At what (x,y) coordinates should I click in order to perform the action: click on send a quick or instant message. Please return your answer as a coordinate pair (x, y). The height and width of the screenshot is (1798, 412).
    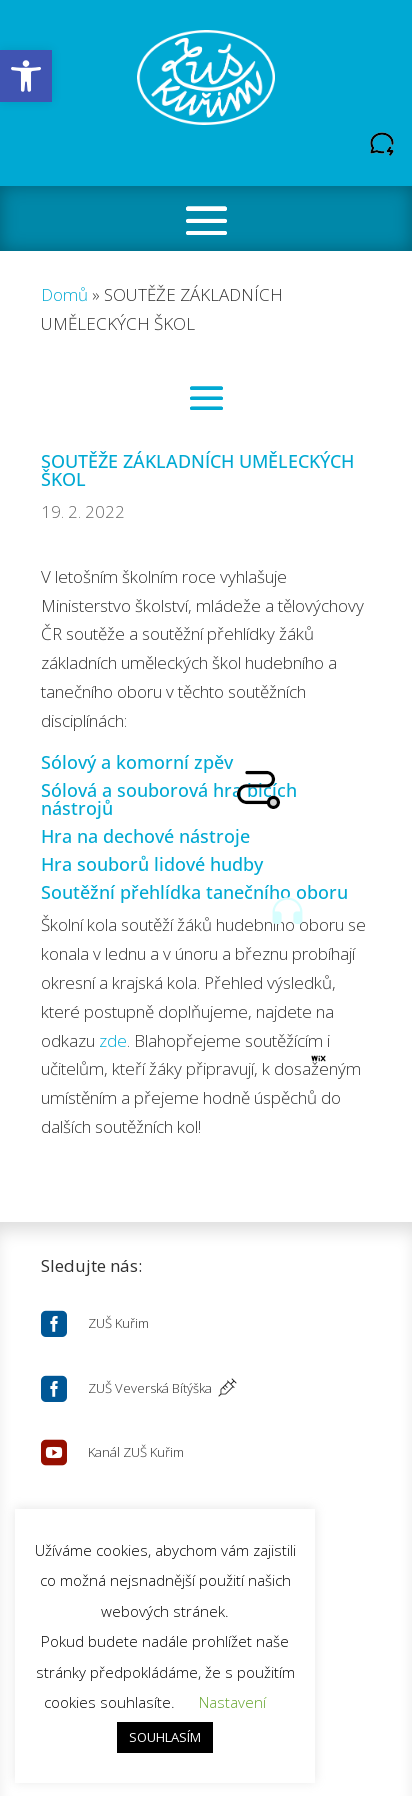
    Looking at the image, I should click on (382, 143).